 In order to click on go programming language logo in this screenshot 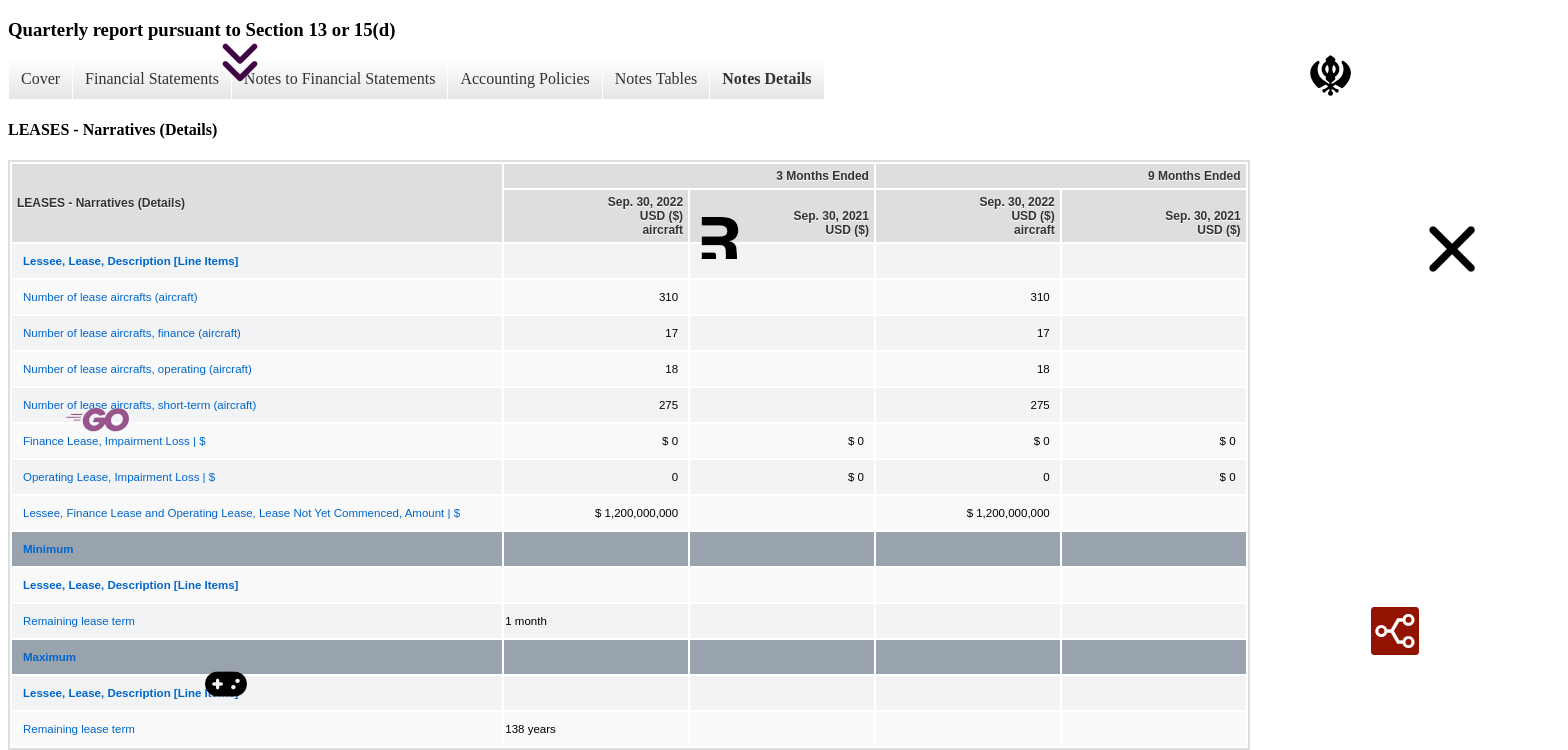, I will do `click(97, 420)`.